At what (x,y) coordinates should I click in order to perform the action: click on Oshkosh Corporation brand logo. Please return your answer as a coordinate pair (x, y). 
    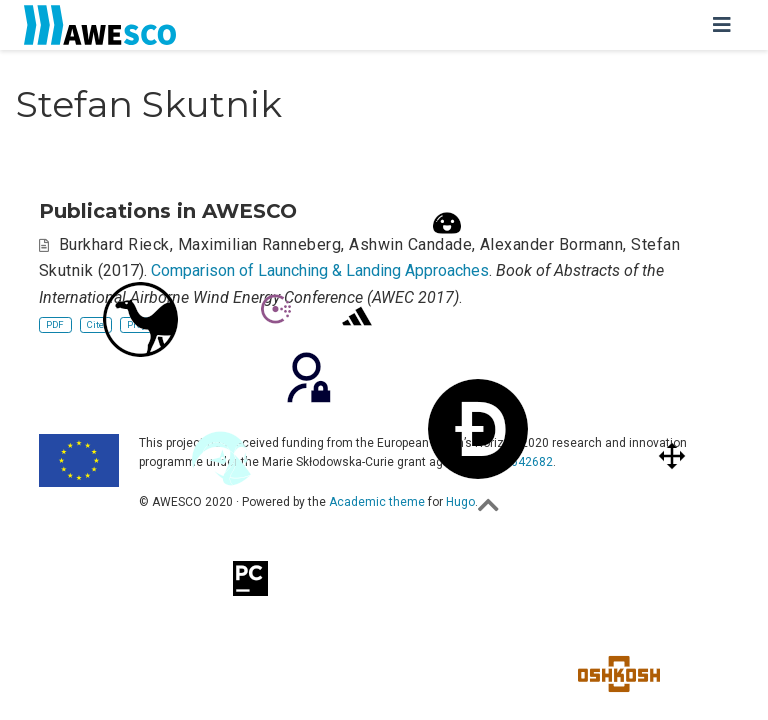
    Looking at the image, I should click on (619, 674).